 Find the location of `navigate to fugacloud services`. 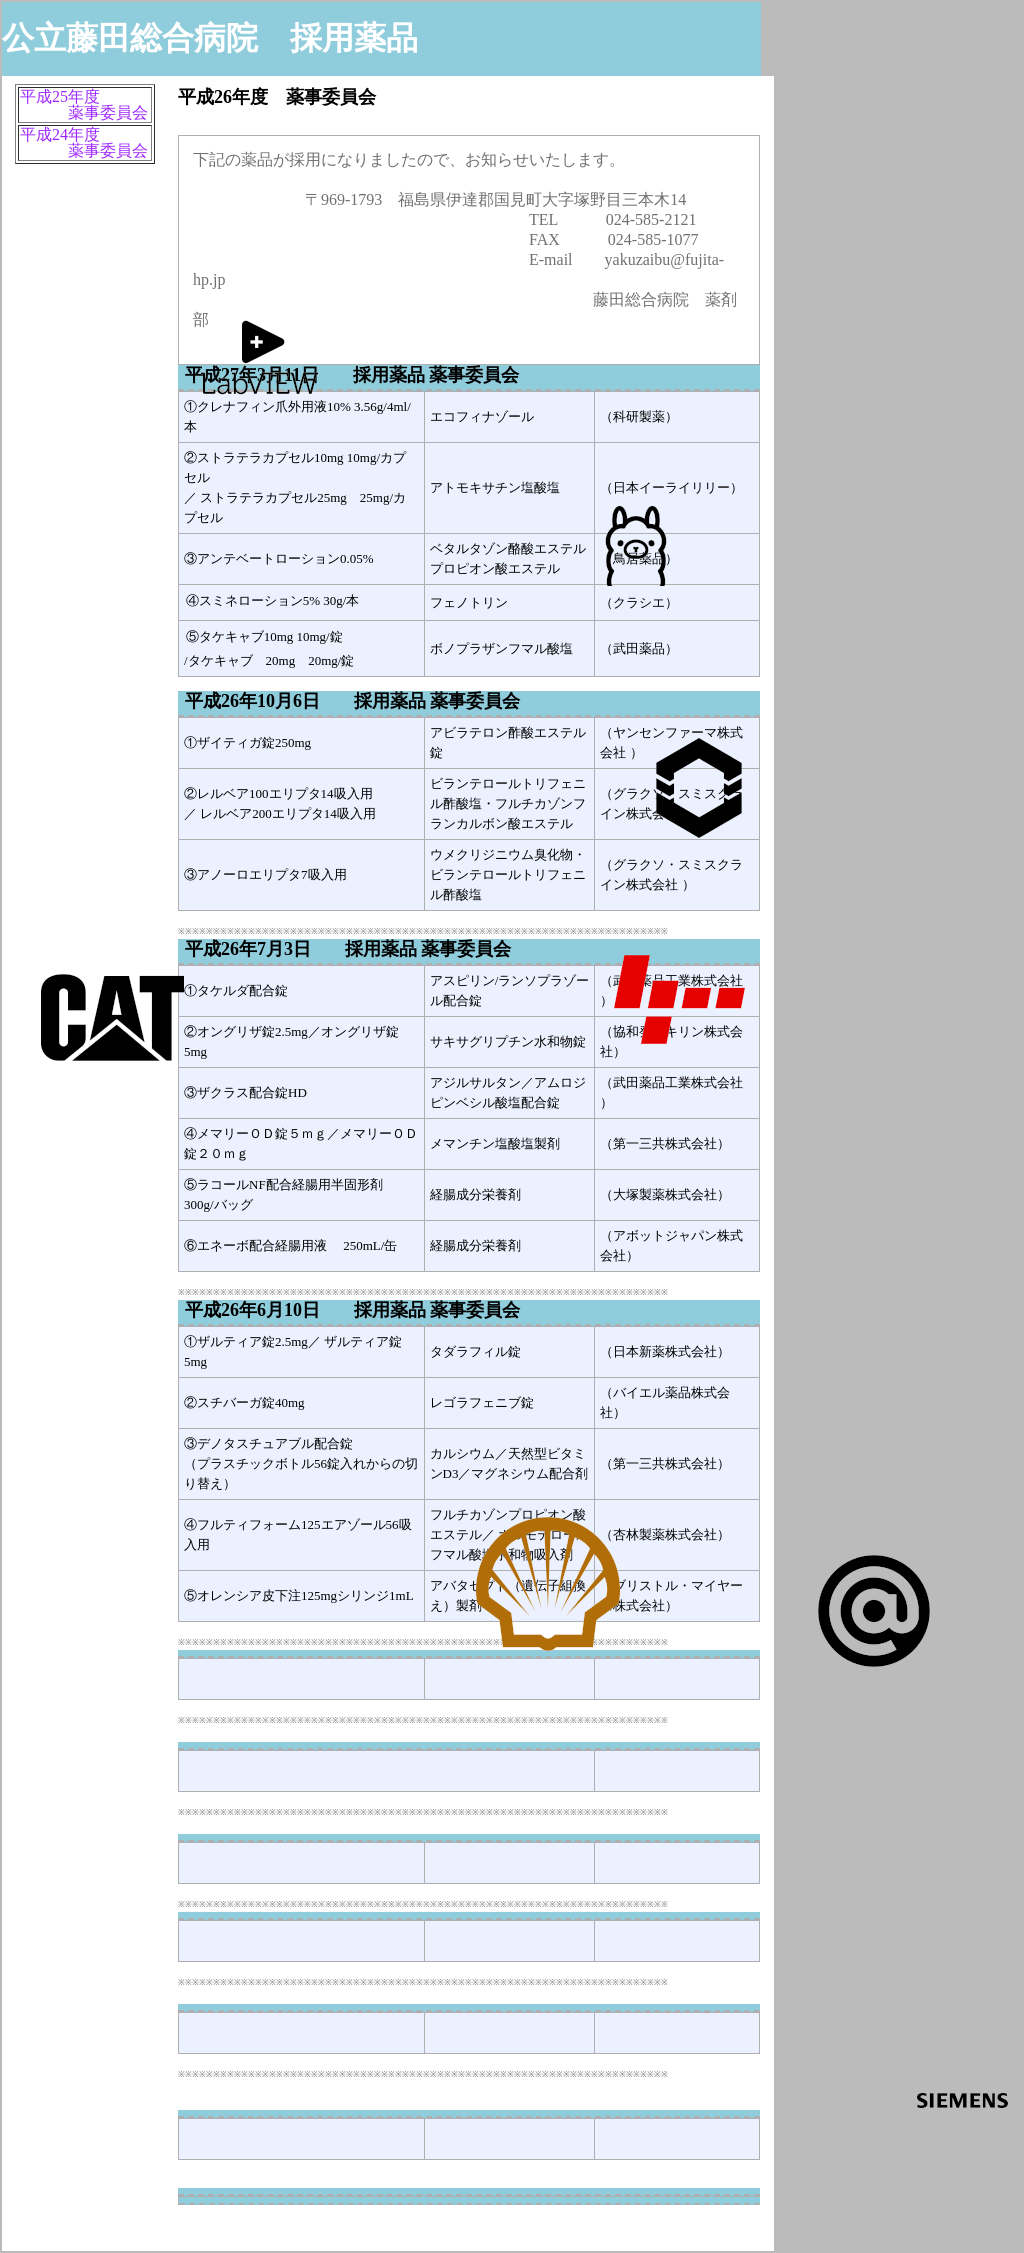

navigate to fugacloud services is located at coordinates (699, 788).